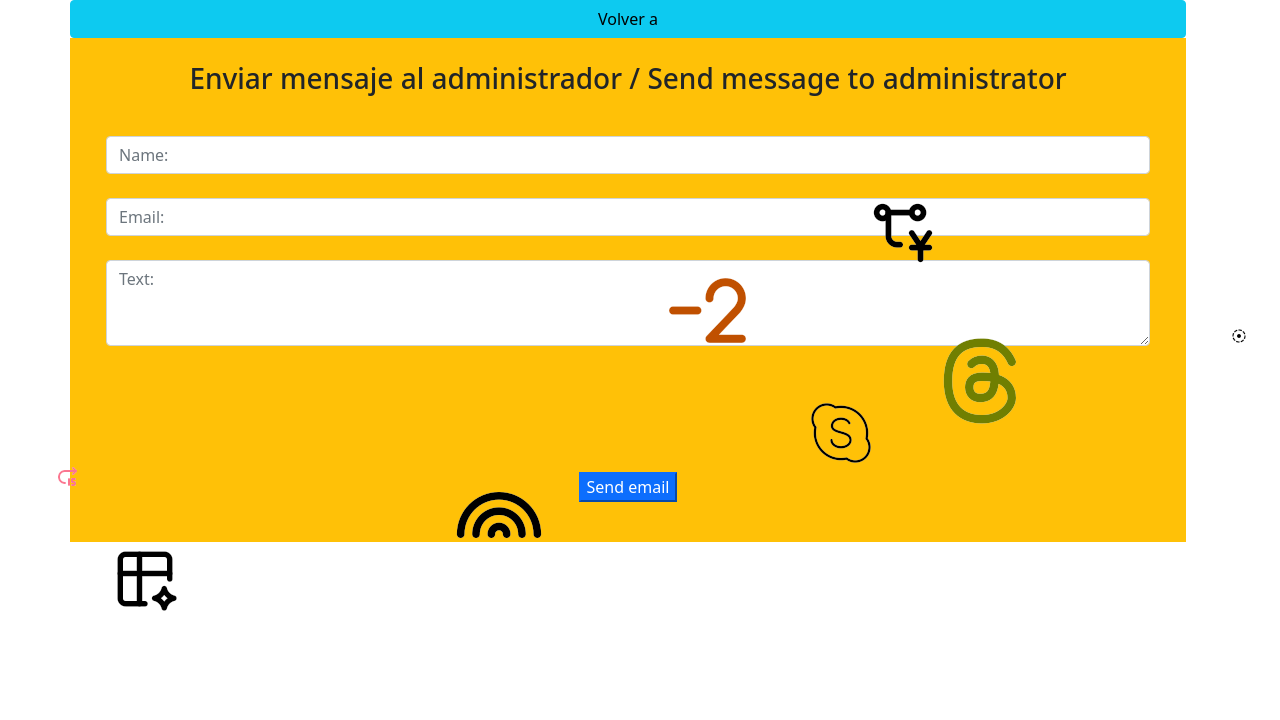 This screenshot has width=1280, height=720. What do you see at coordinates (982, 381) in the screenshot?
I see `open the Threads app` at bounding box center [982, 381].